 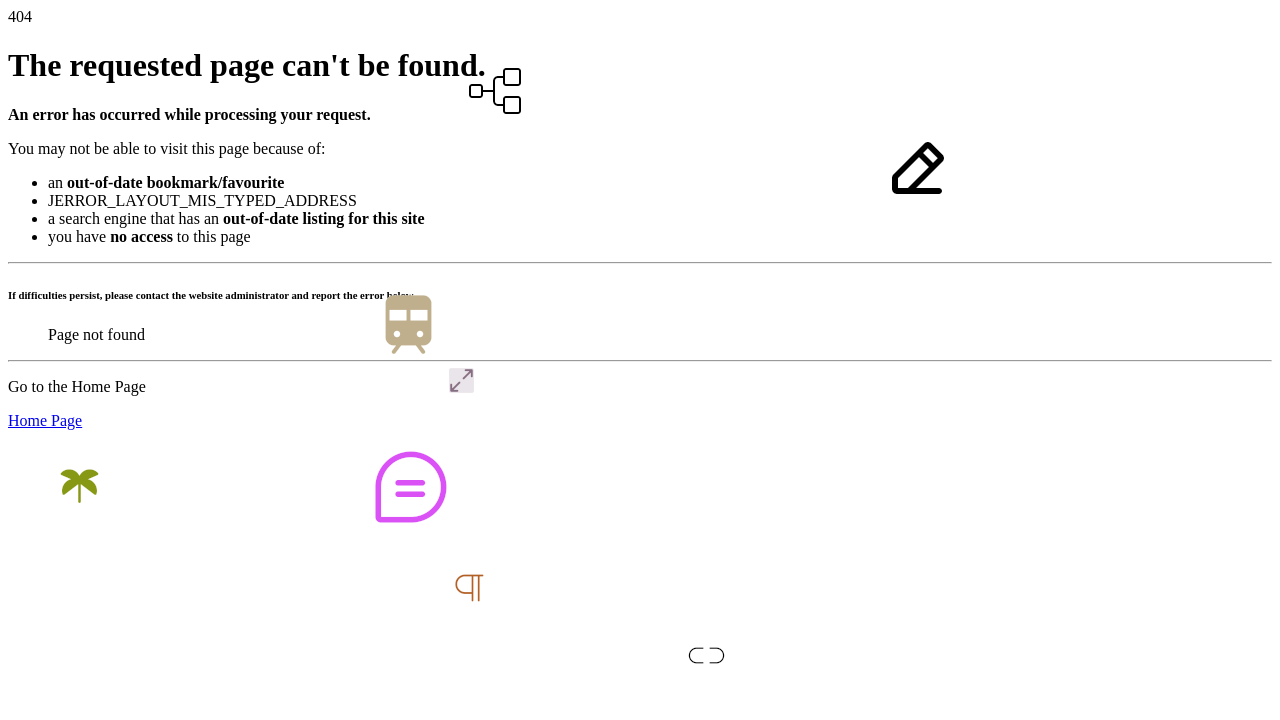 What do you see at coordinates (706, 655) in the screenshot?
I see `unlink or disconnect a linked item` at bounding box center [706, 655].